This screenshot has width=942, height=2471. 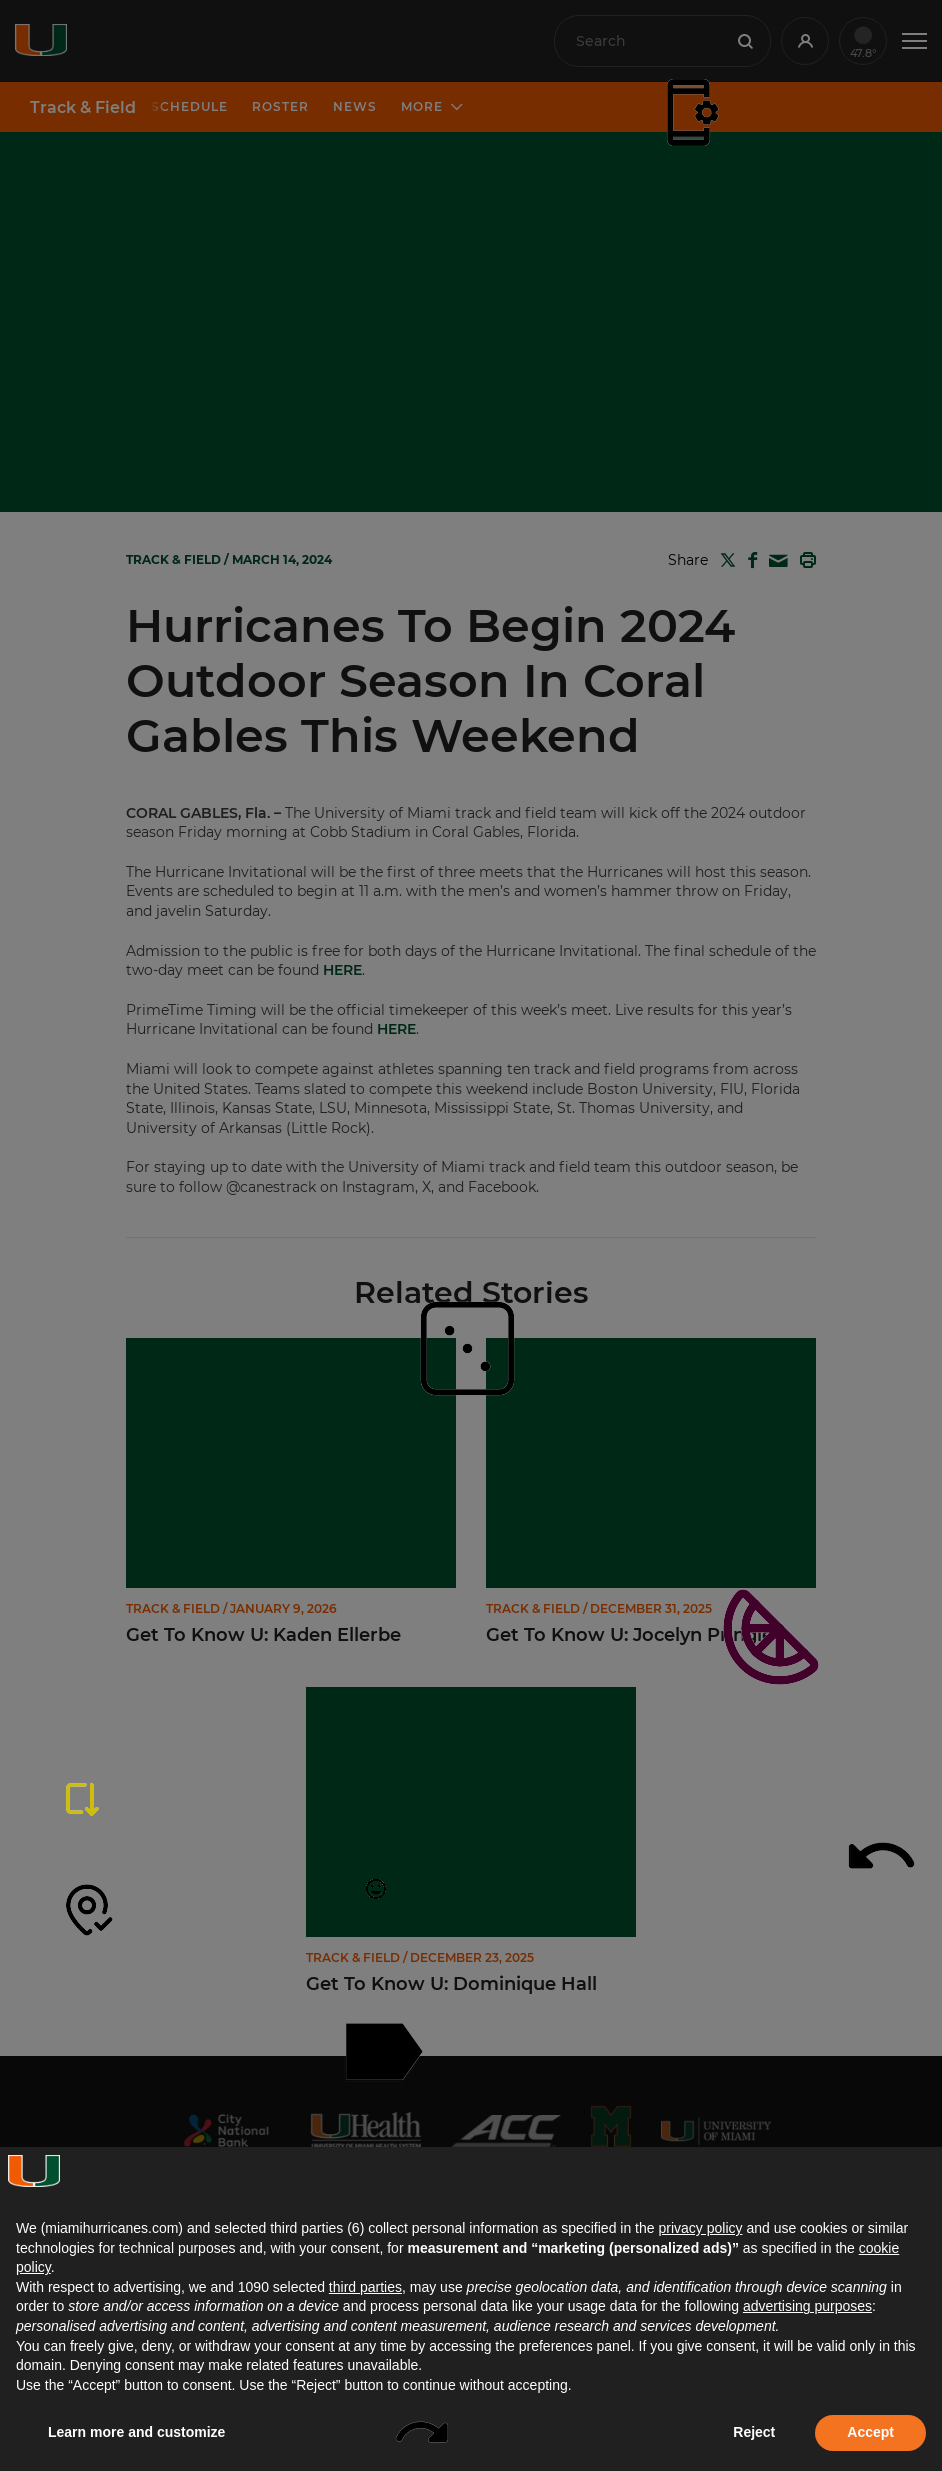 I want to click on indicates citrus or fruit-related content, so click(x=771, y=1637).